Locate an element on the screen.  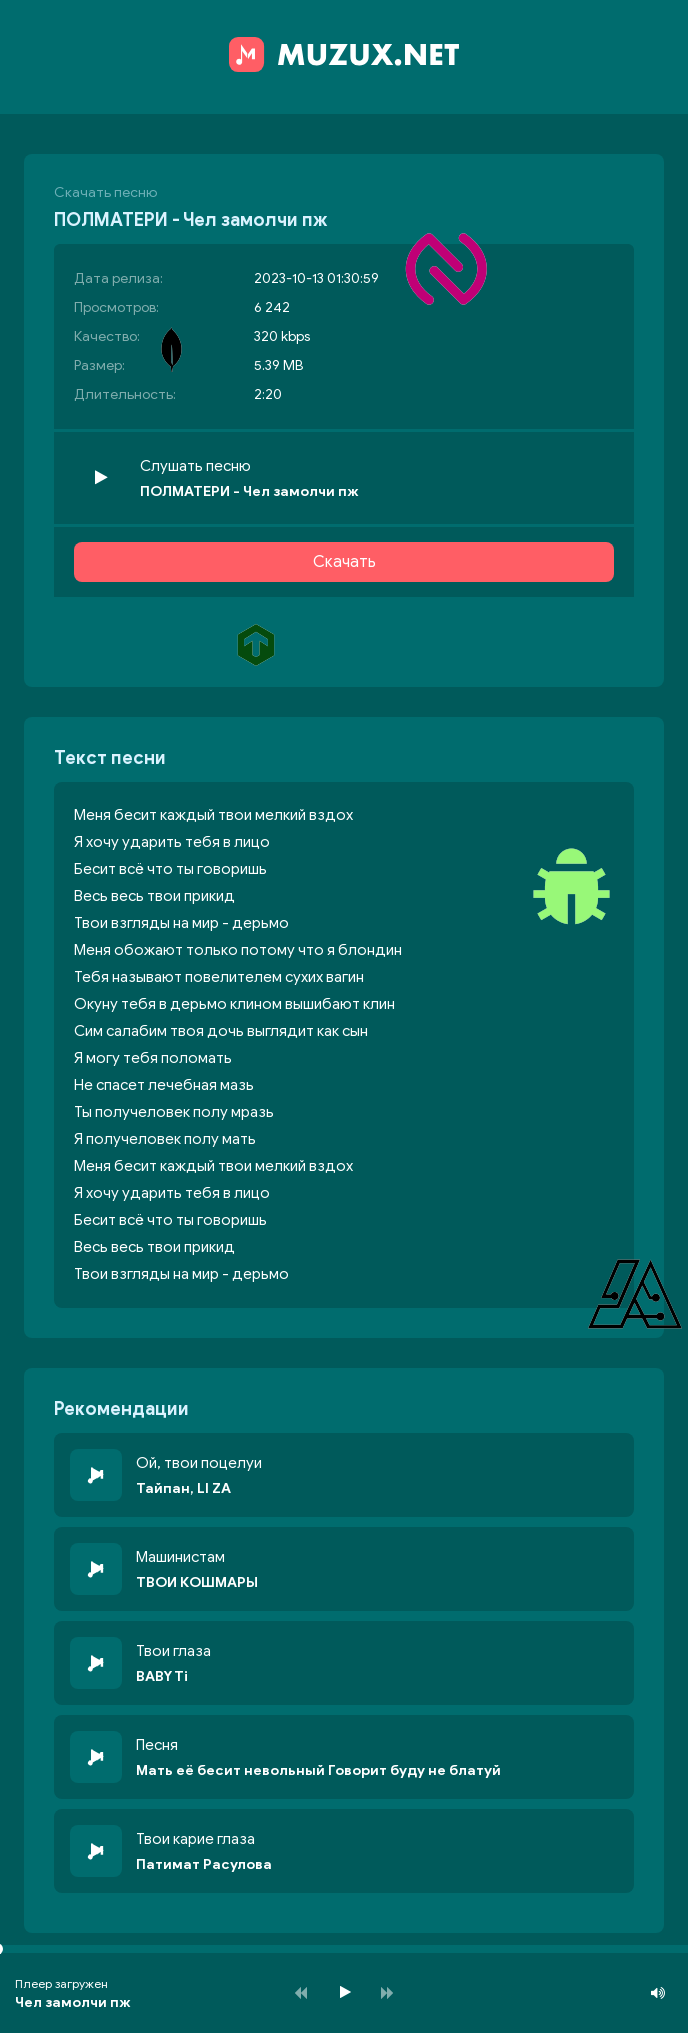
open checkmk monitoring dashboard is located at coordinates (256, 645).